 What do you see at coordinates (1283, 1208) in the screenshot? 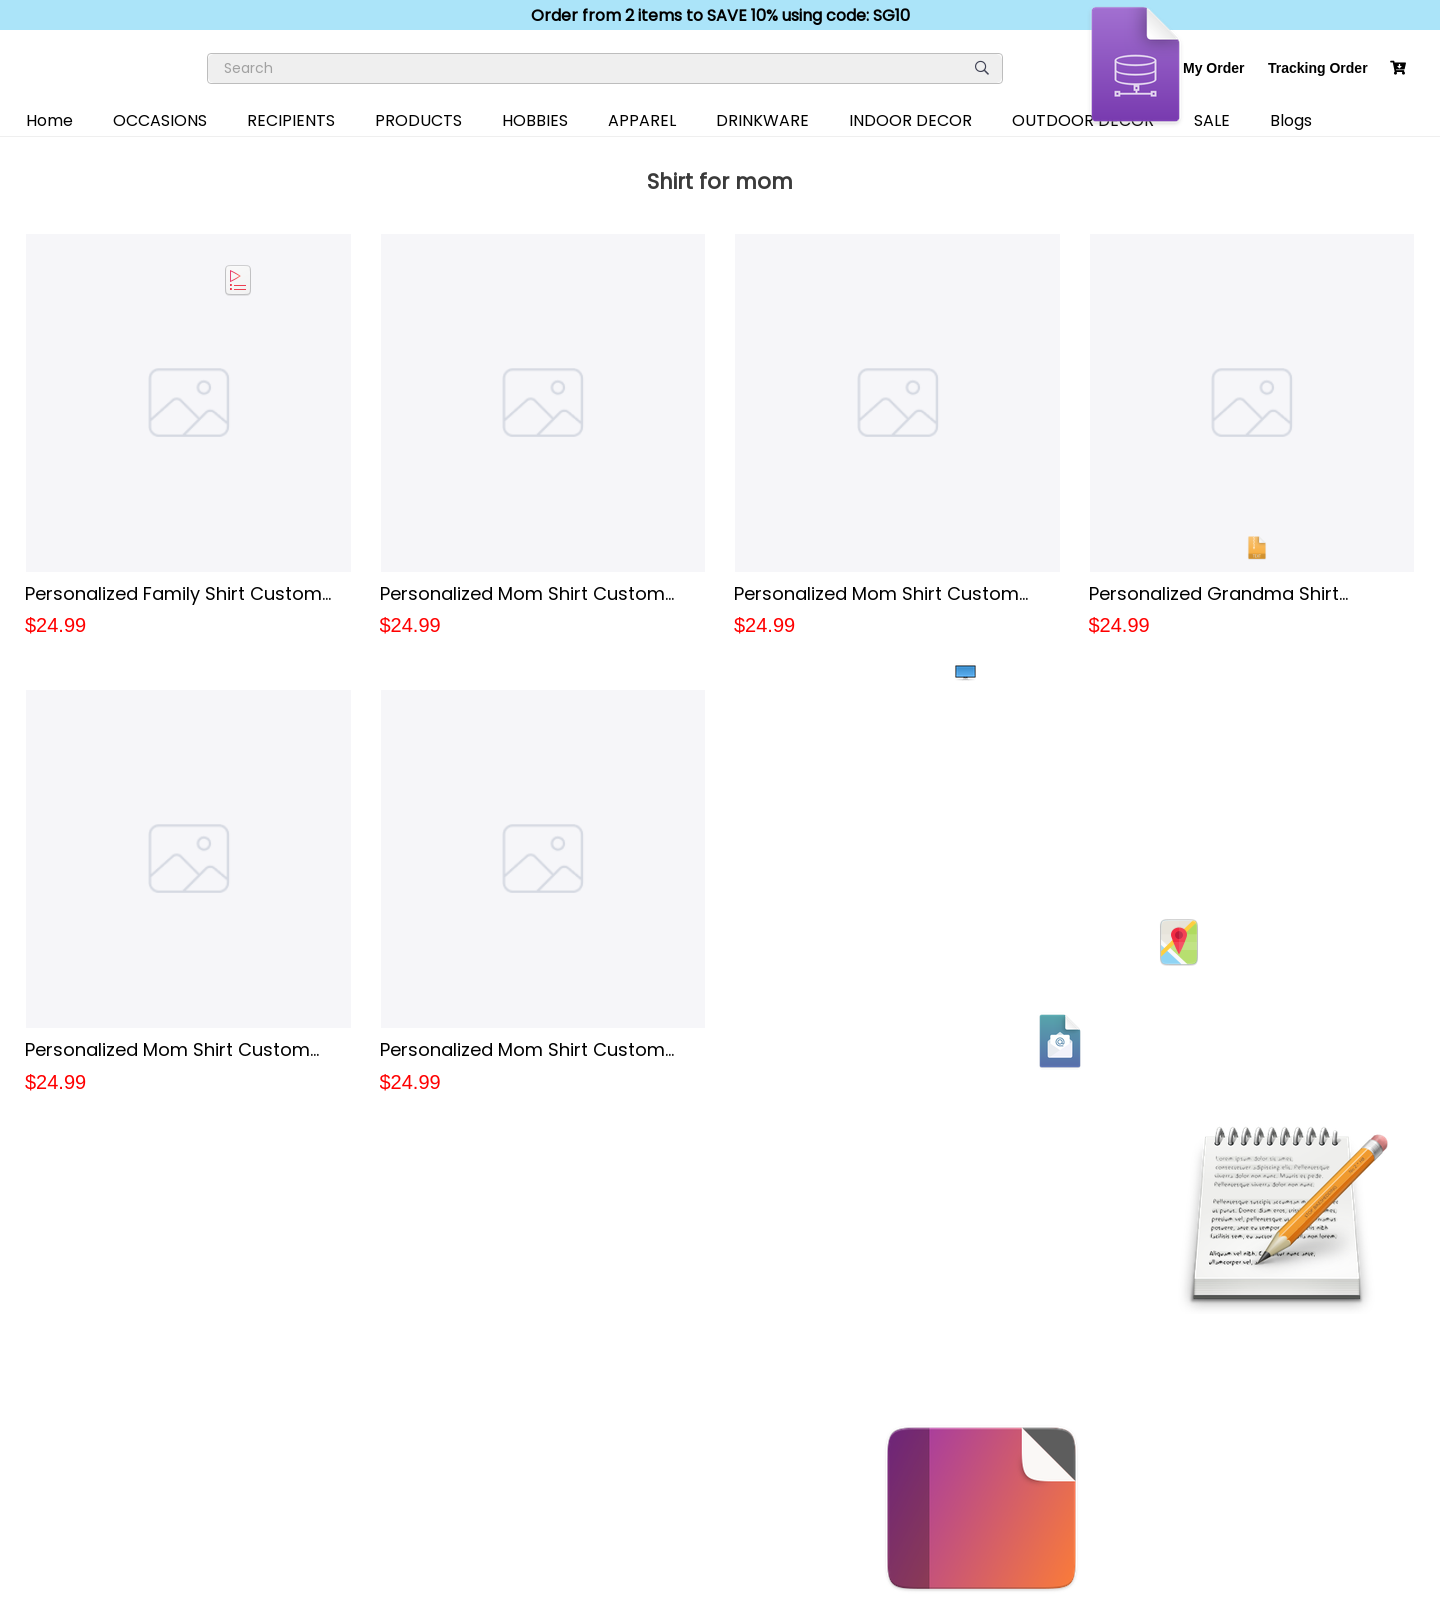
I see `open text editor application` at bounding box center [1283, 1208].